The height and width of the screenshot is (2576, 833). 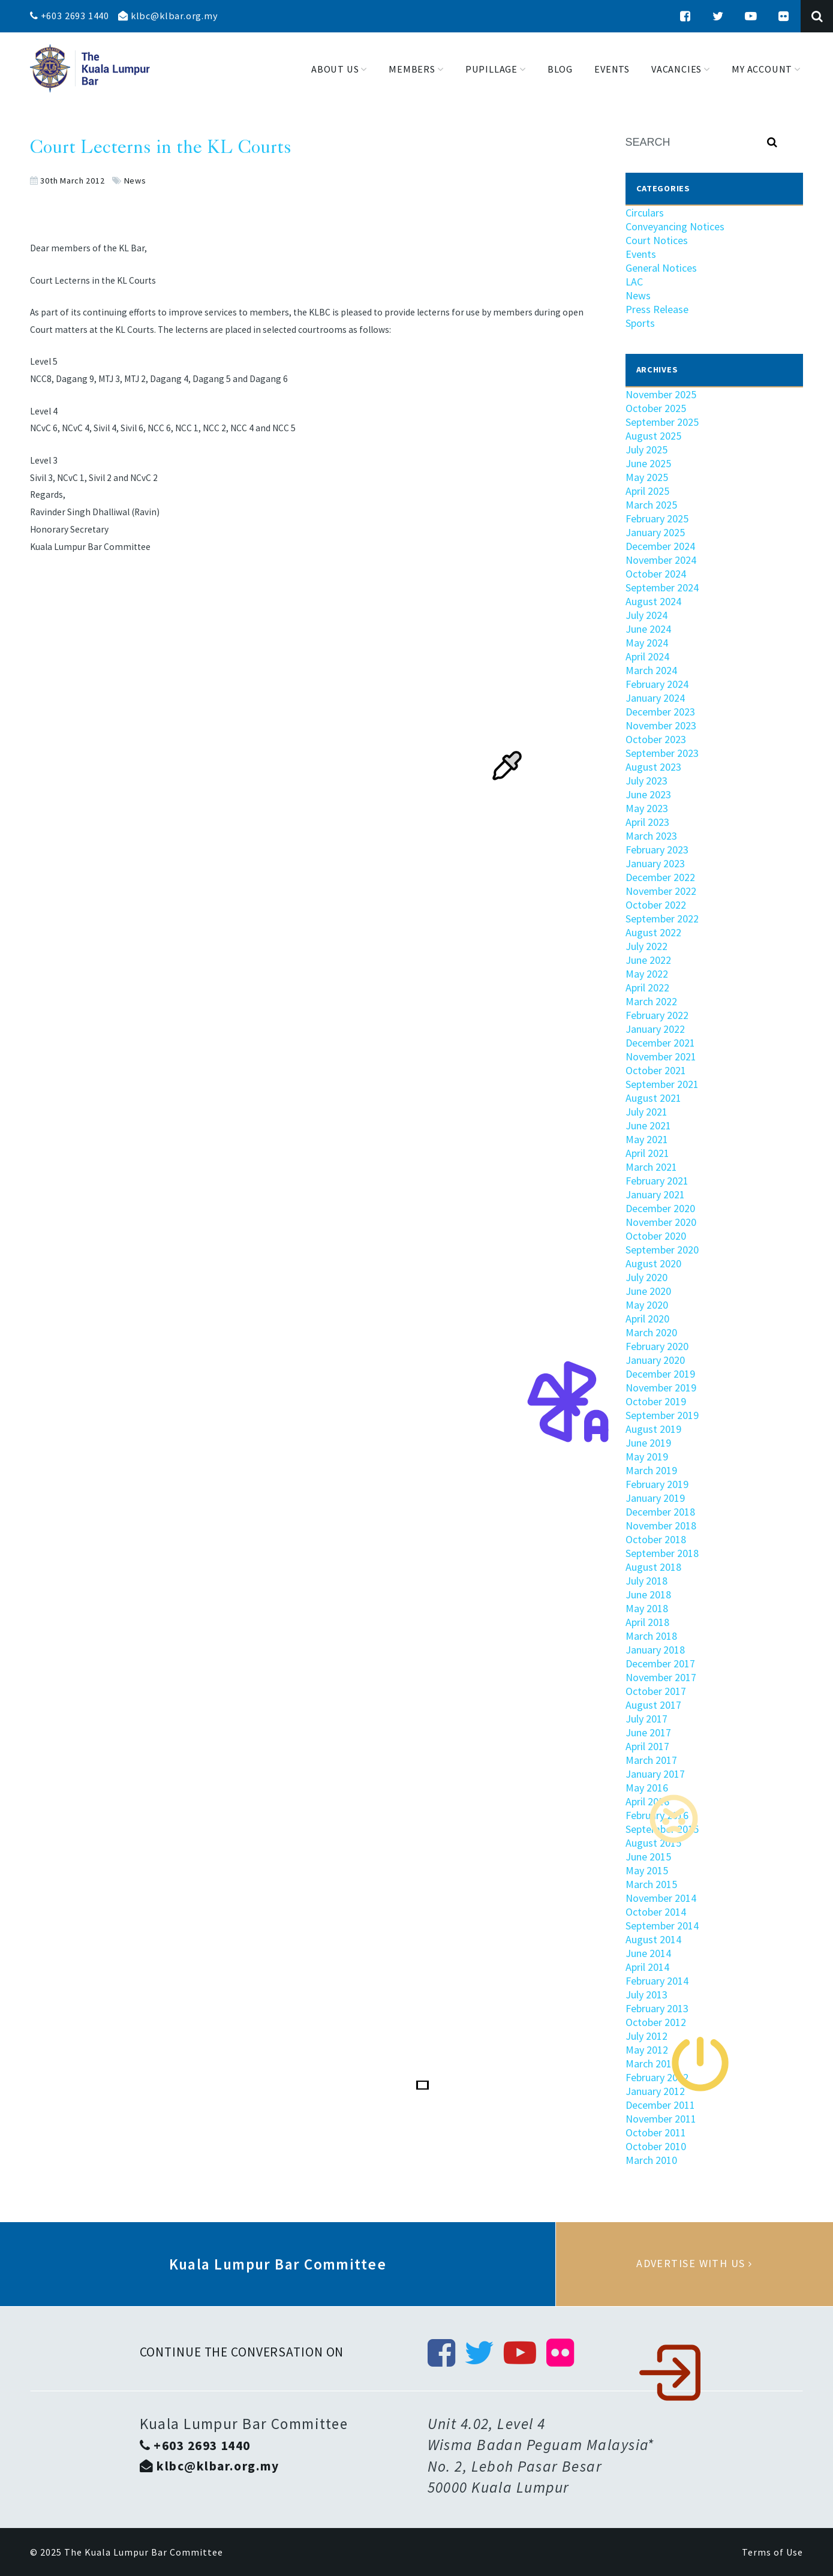 What do you see at coordinates (422, 2085) in the screenshot?
I see `crop image to landscape orientation` at bounding box center [422, 2085].